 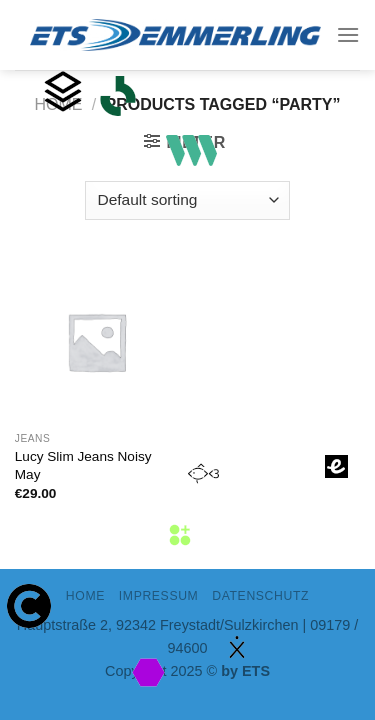 I want to click on launch Citrix workspace or virtual desktop, so click(x=237, y=647).